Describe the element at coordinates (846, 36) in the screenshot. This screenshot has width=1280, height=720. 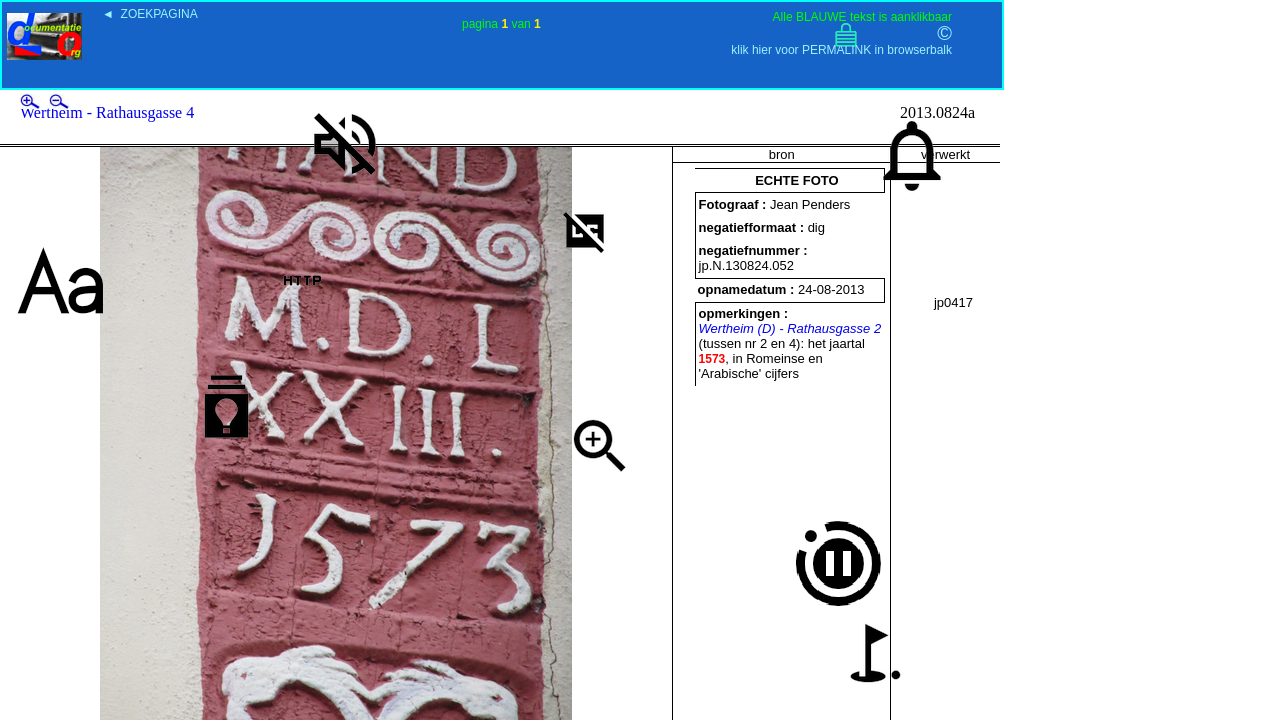
I see `indicates a secure or encrypted connection` at that location.